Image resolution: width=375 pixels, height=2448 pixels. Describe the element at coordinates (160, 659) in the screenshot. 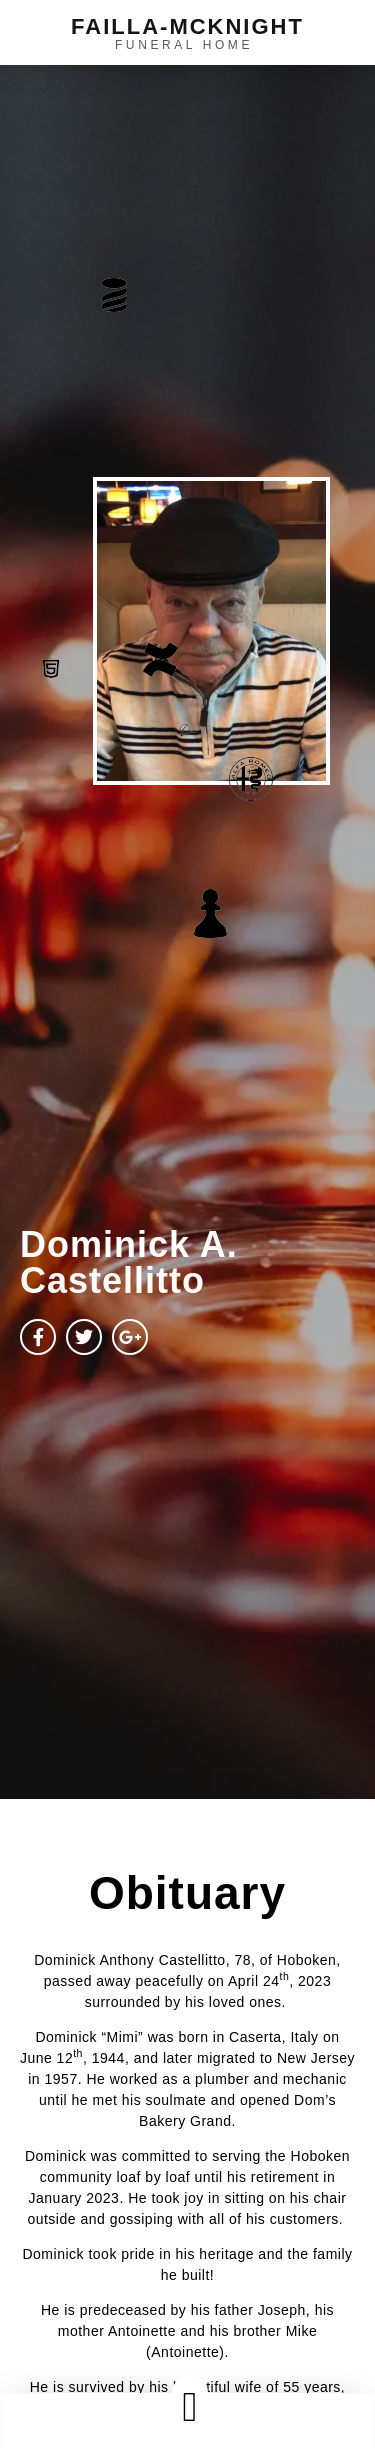

I see `open Confluence workspace` at that location.